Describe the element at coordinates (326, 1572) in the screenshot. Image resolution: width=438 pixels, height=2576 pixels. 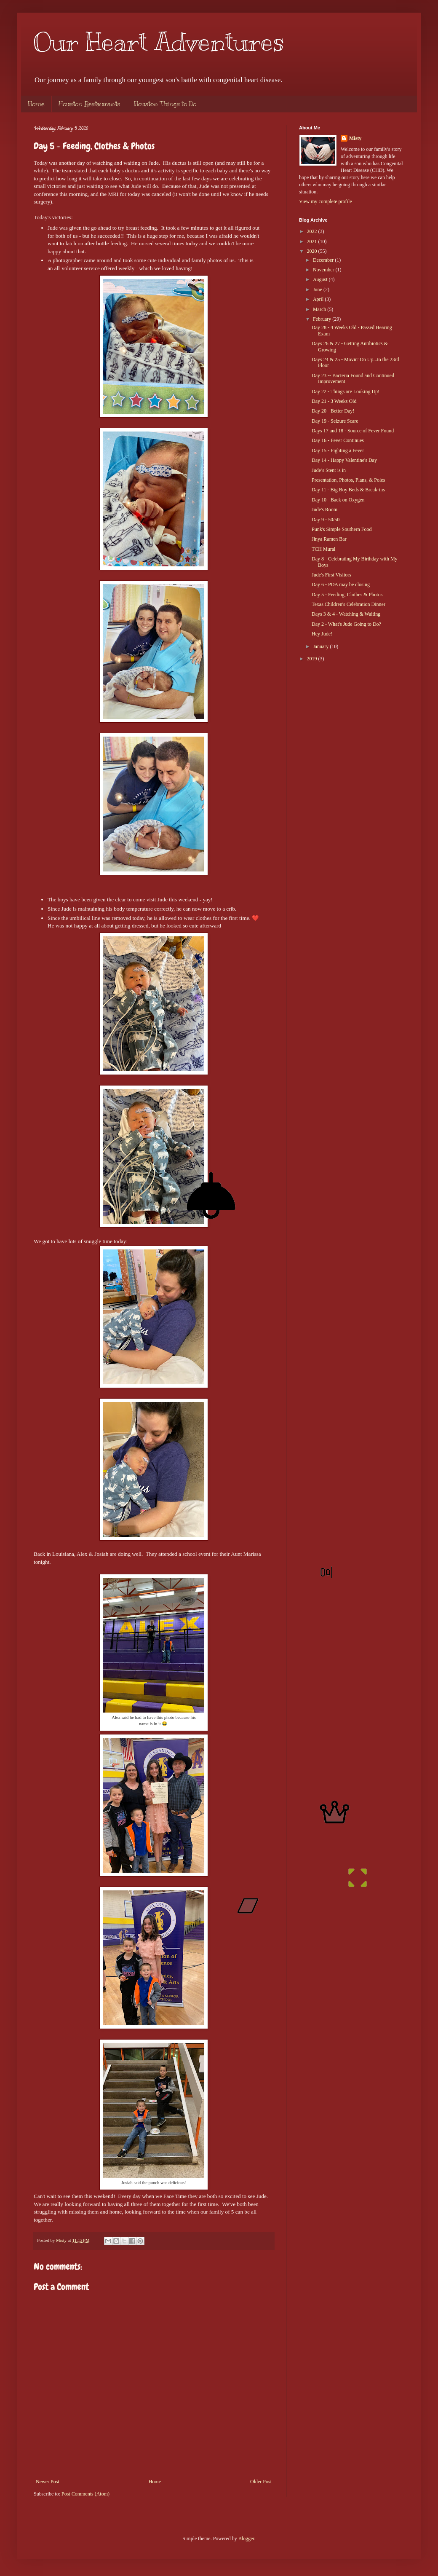
I see `align elements to the end of the horizontal axis` at that location.